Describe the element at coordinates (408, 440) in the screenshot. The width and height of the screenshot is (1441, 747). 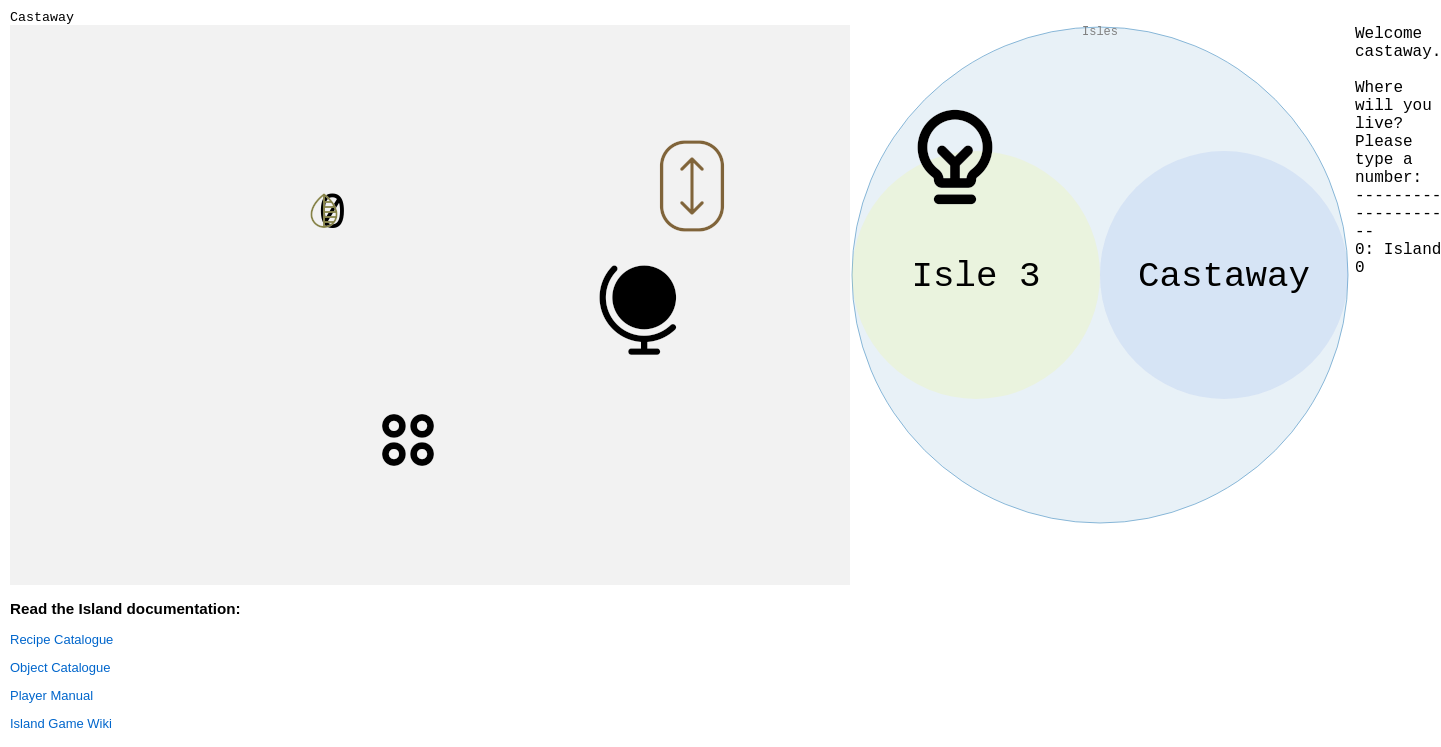
I see `open app grid or launcher` at that location.